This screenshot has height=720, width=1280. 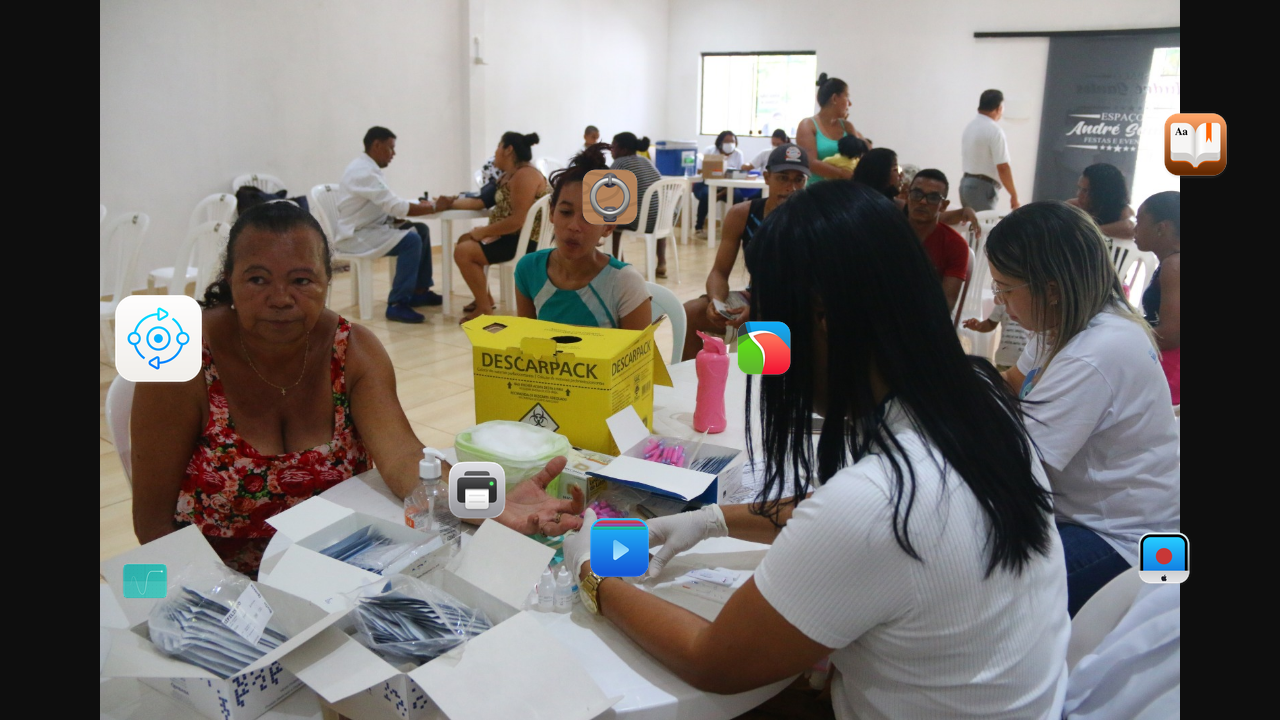 What do you see at coordinates (145, 581) in the screenshot?
I see `open system resource monitor` at bounding box center [145, 581].